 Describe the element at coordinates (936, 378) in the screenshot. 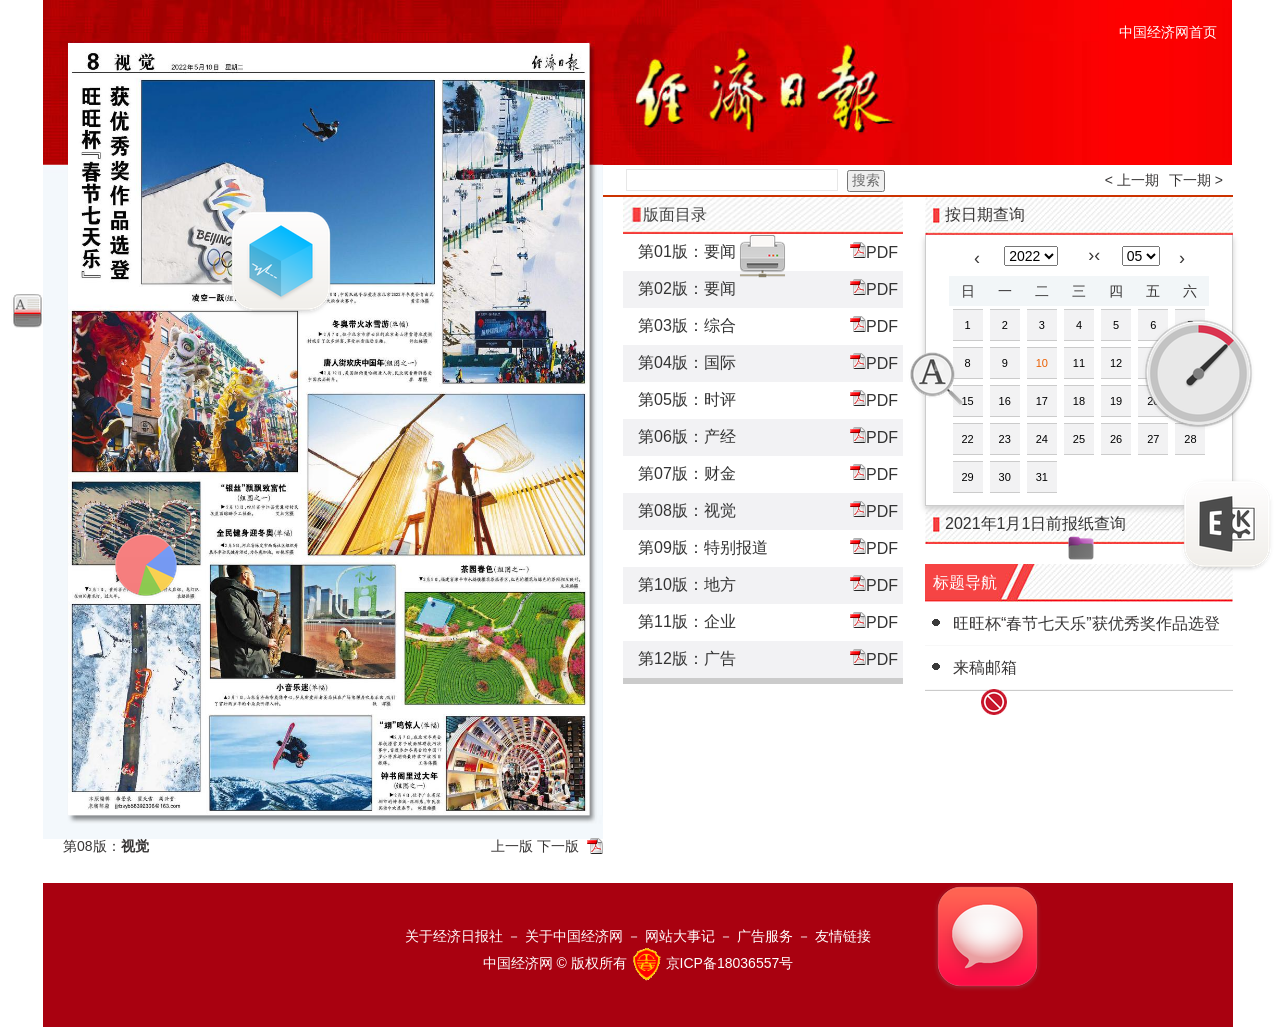

I see `search for text within a document` at that location.